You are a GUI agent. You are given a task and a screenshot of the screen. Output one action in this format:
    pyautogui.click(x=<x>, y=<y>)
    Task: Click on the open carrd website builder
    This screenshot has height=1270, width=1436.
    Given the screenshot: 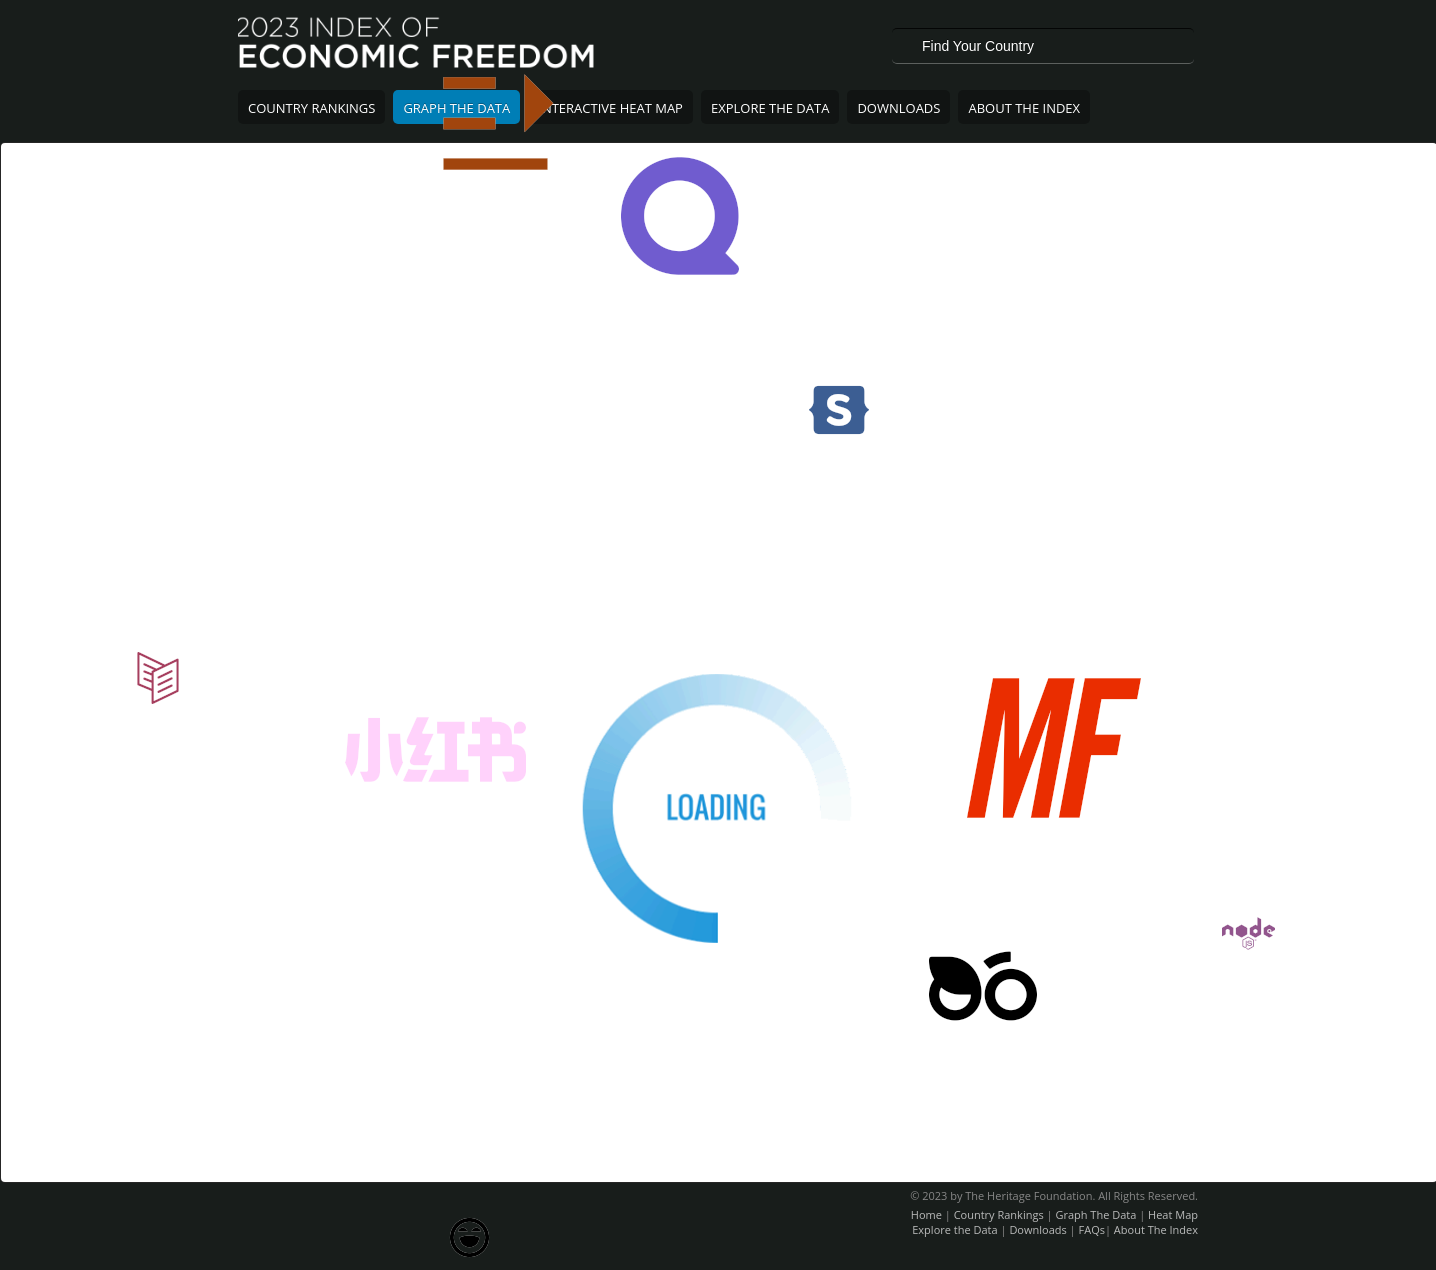 What is the action you would take?
    pyautogui.click(x=158, y=678)
    